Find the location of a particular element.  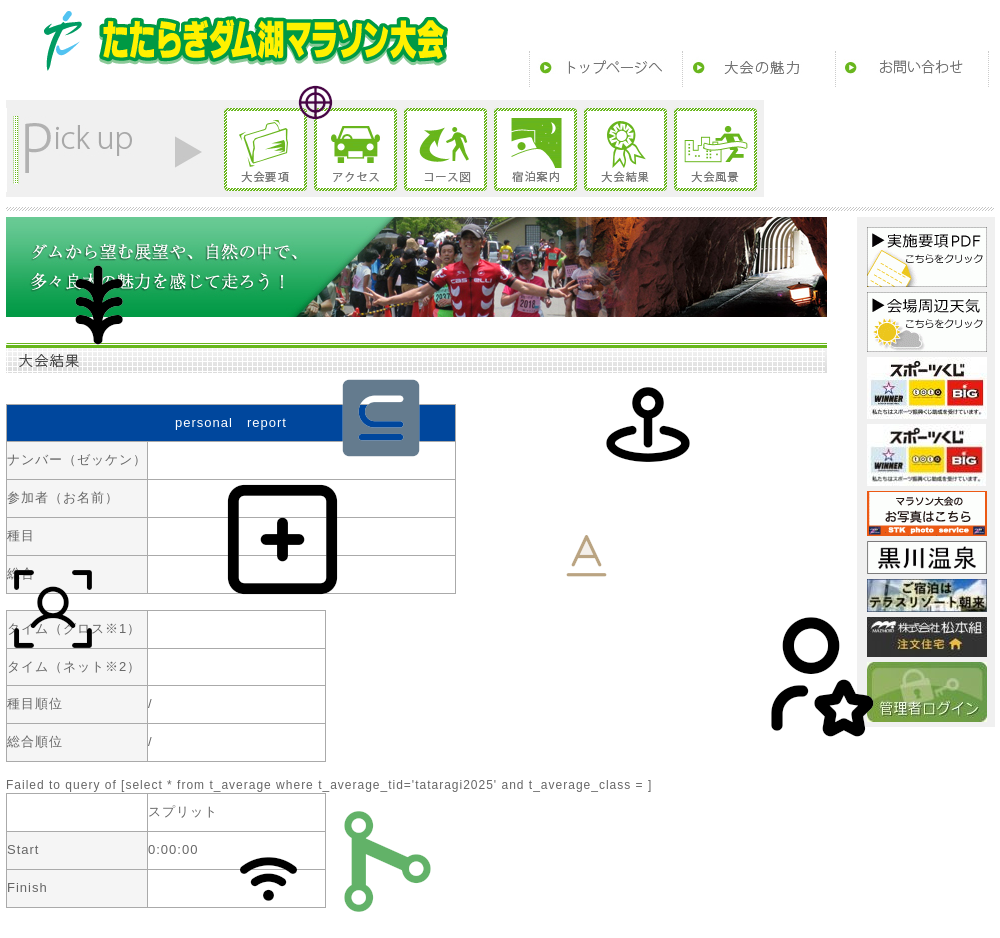

add a new item or entry is located at coordinates (282, 539).